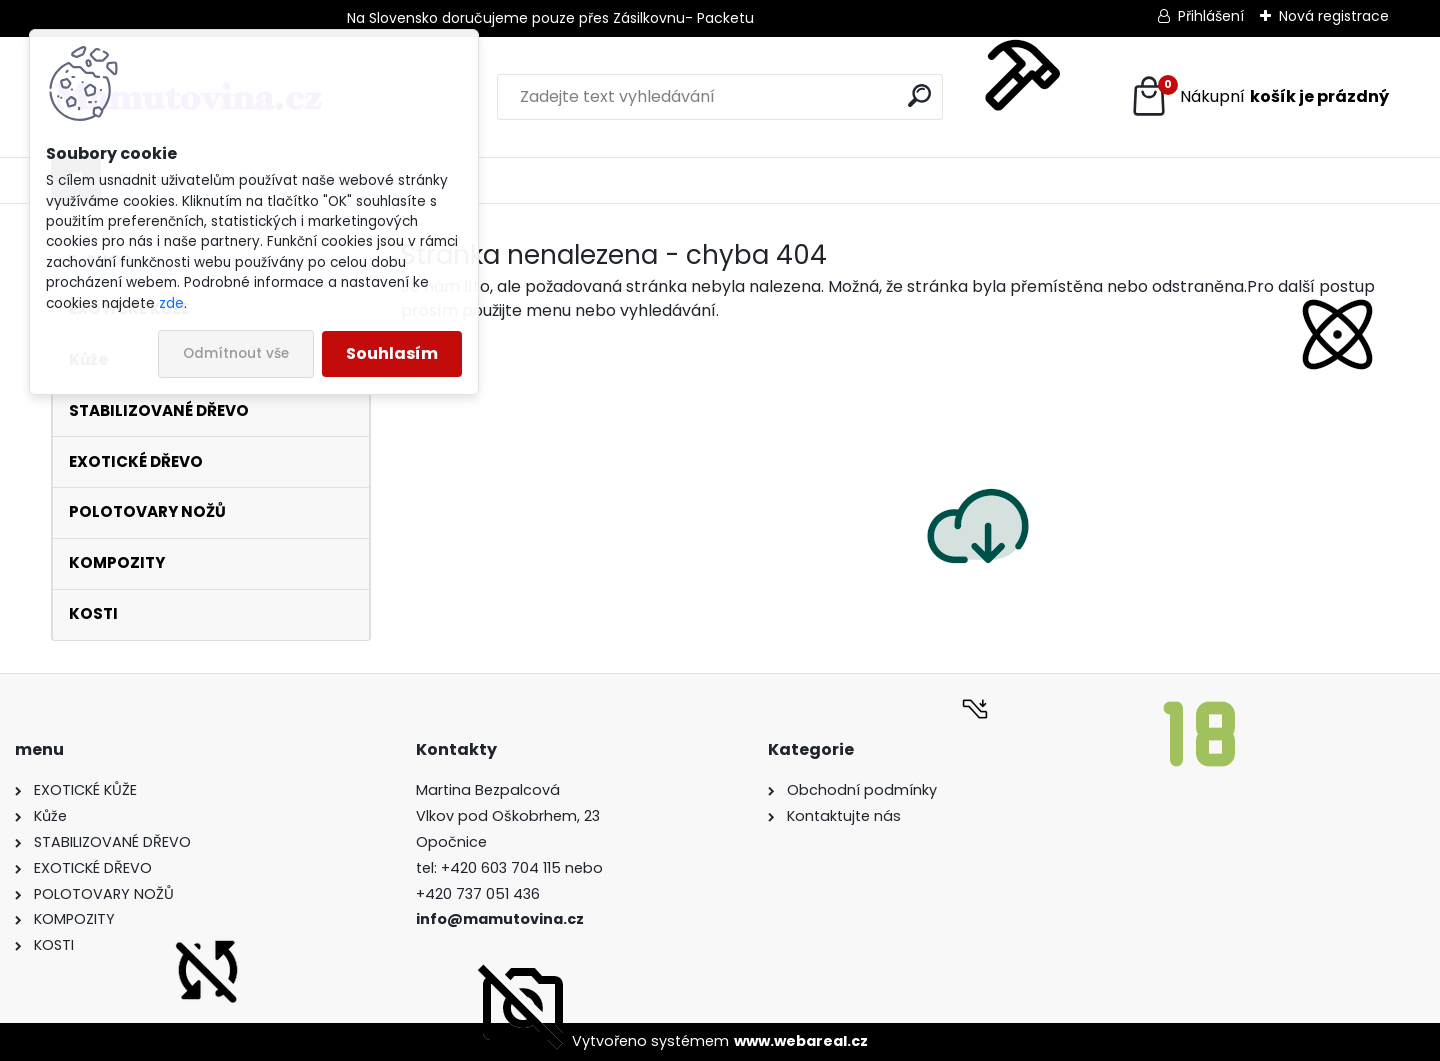 The width and height of the screenshot is (1440, 1061). Describe the element at coordinates (523, 1004) in the screenshot. I see `photography not allowed in this area` at that location.